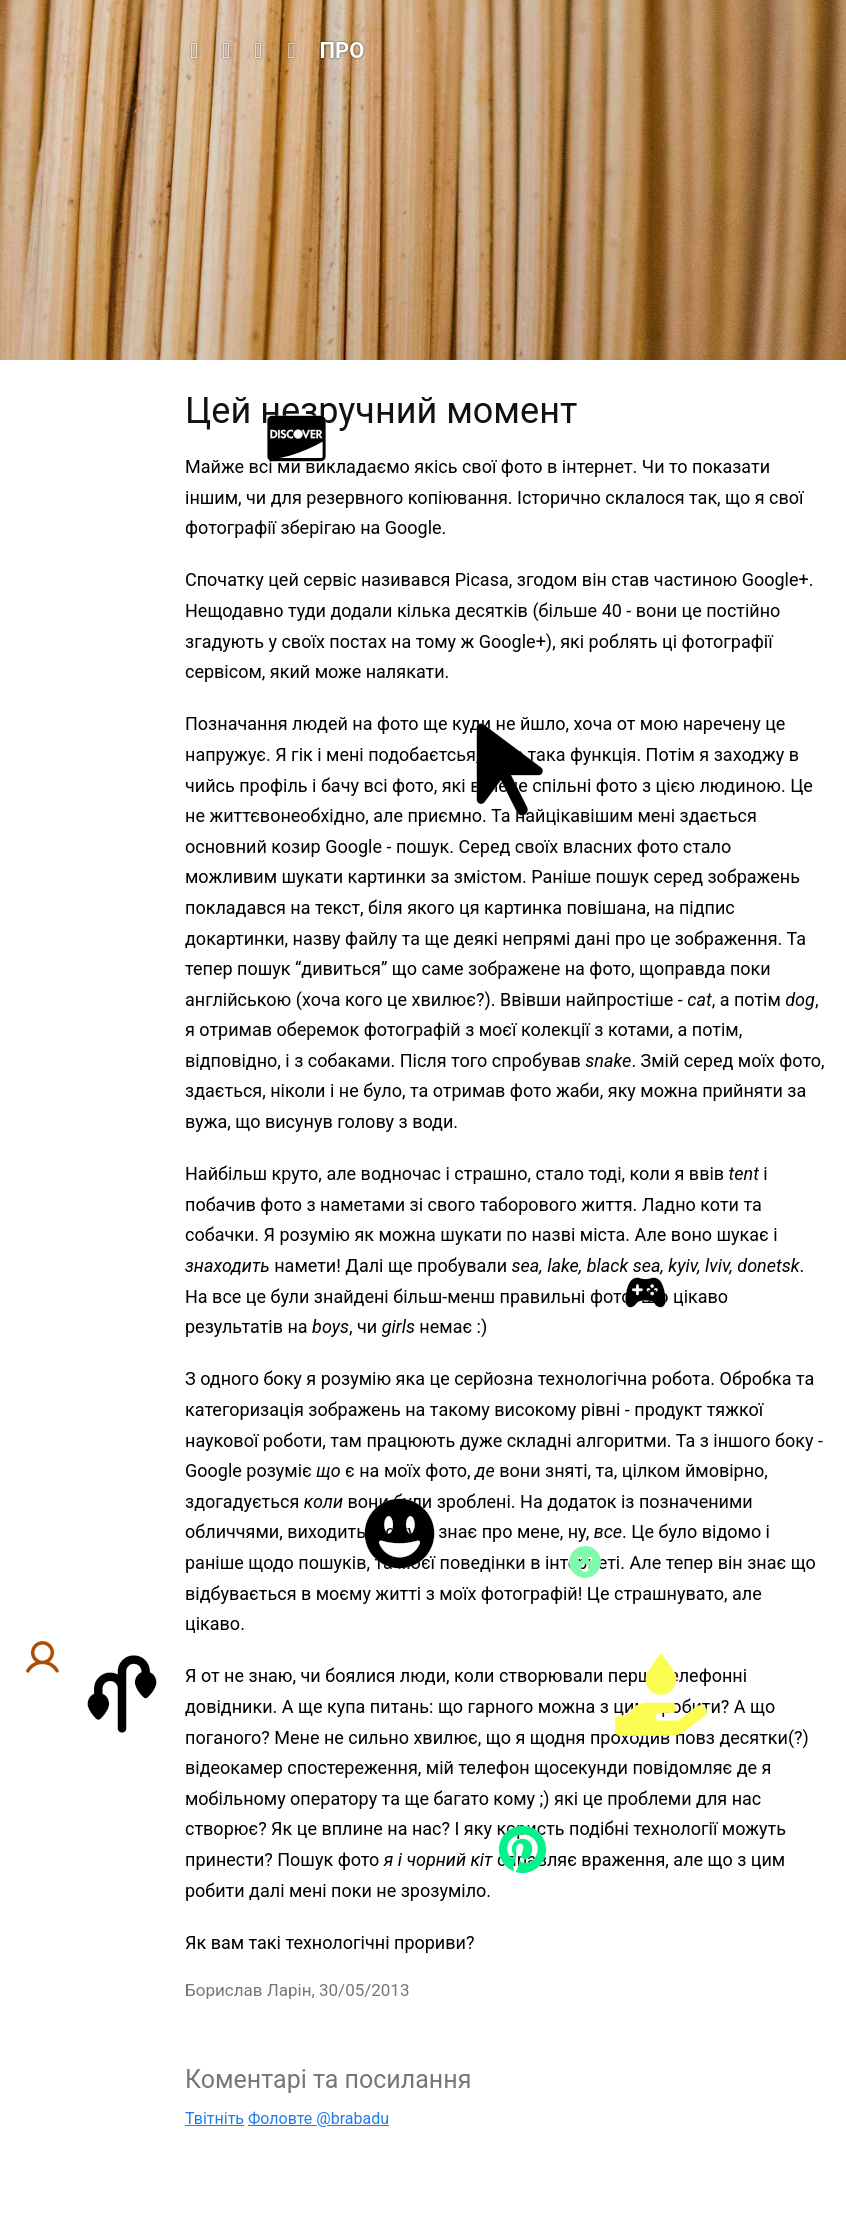 The width and height of the screenshot is (846, 2218). Describe the element at coordinates (585, 1562) in the screenshot. I see `indicates surprising or unexpected content` at that location.